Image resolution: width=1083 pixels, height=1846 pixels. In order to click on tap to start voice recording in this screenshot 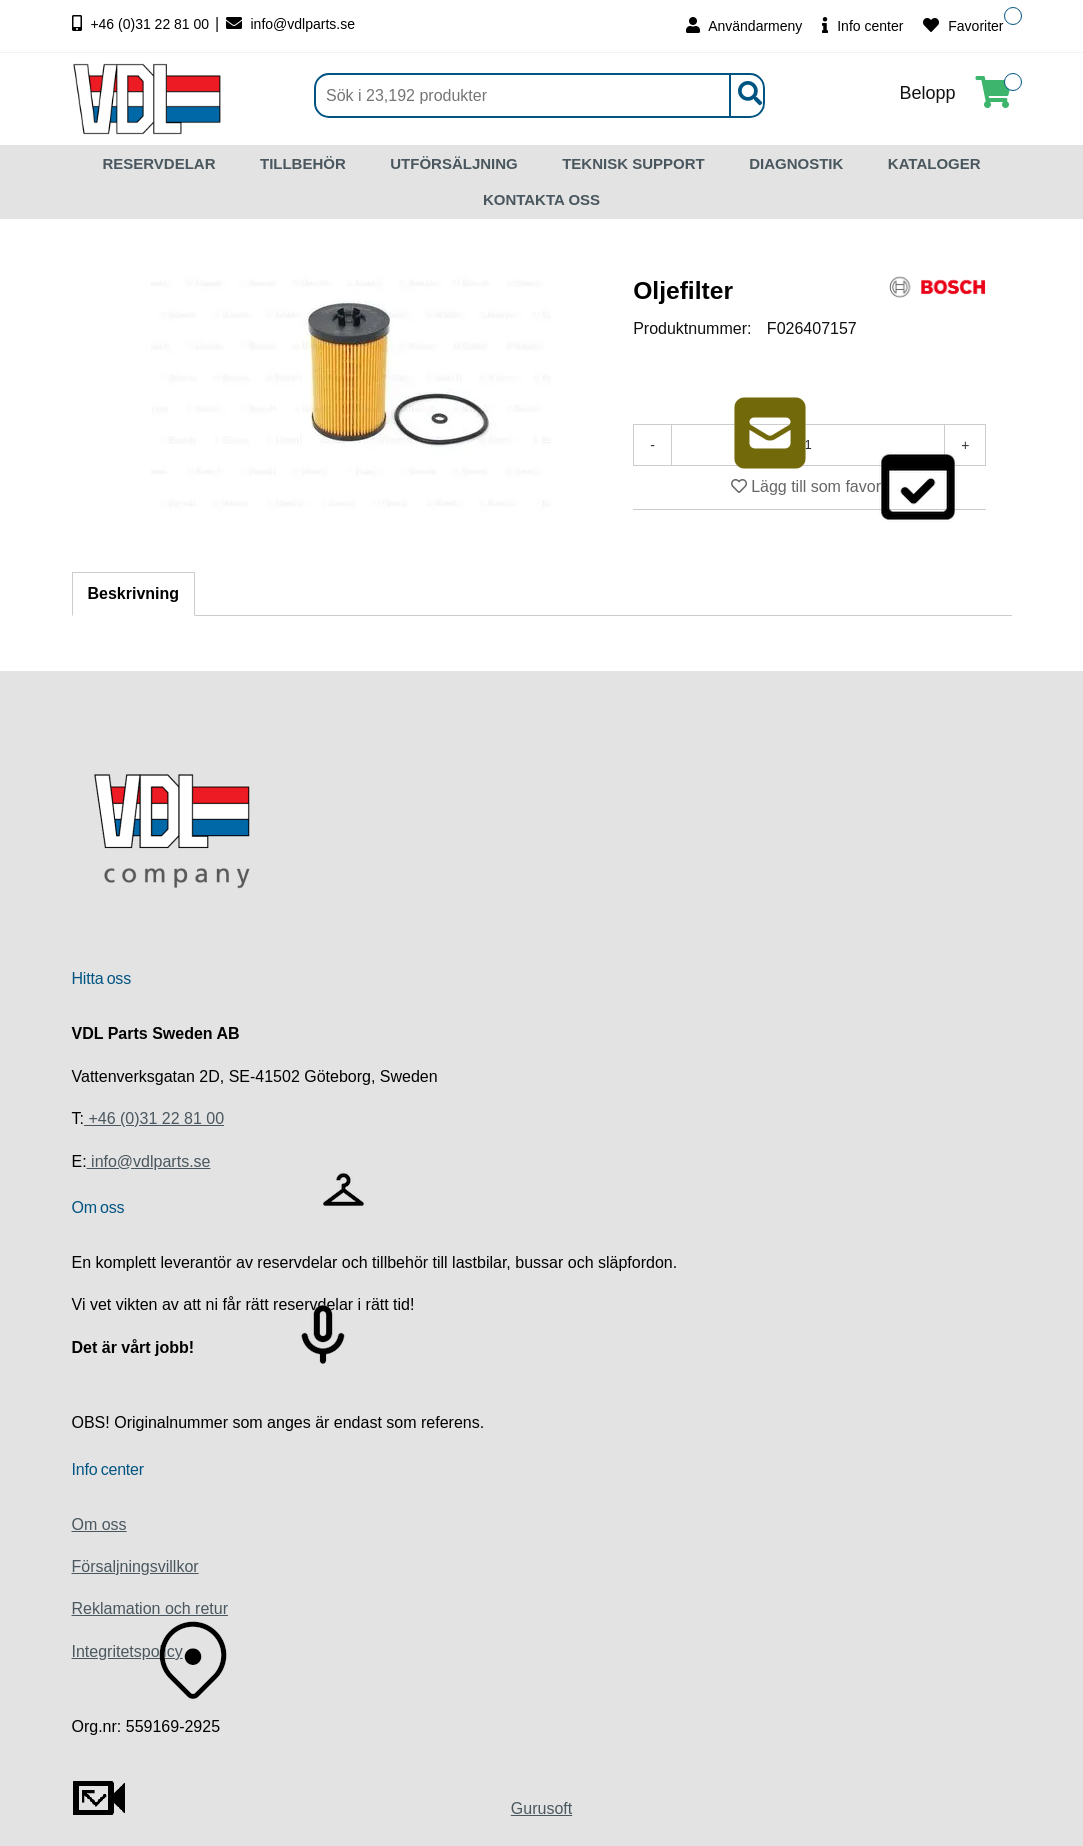, I will do `click(323, 1336)`.